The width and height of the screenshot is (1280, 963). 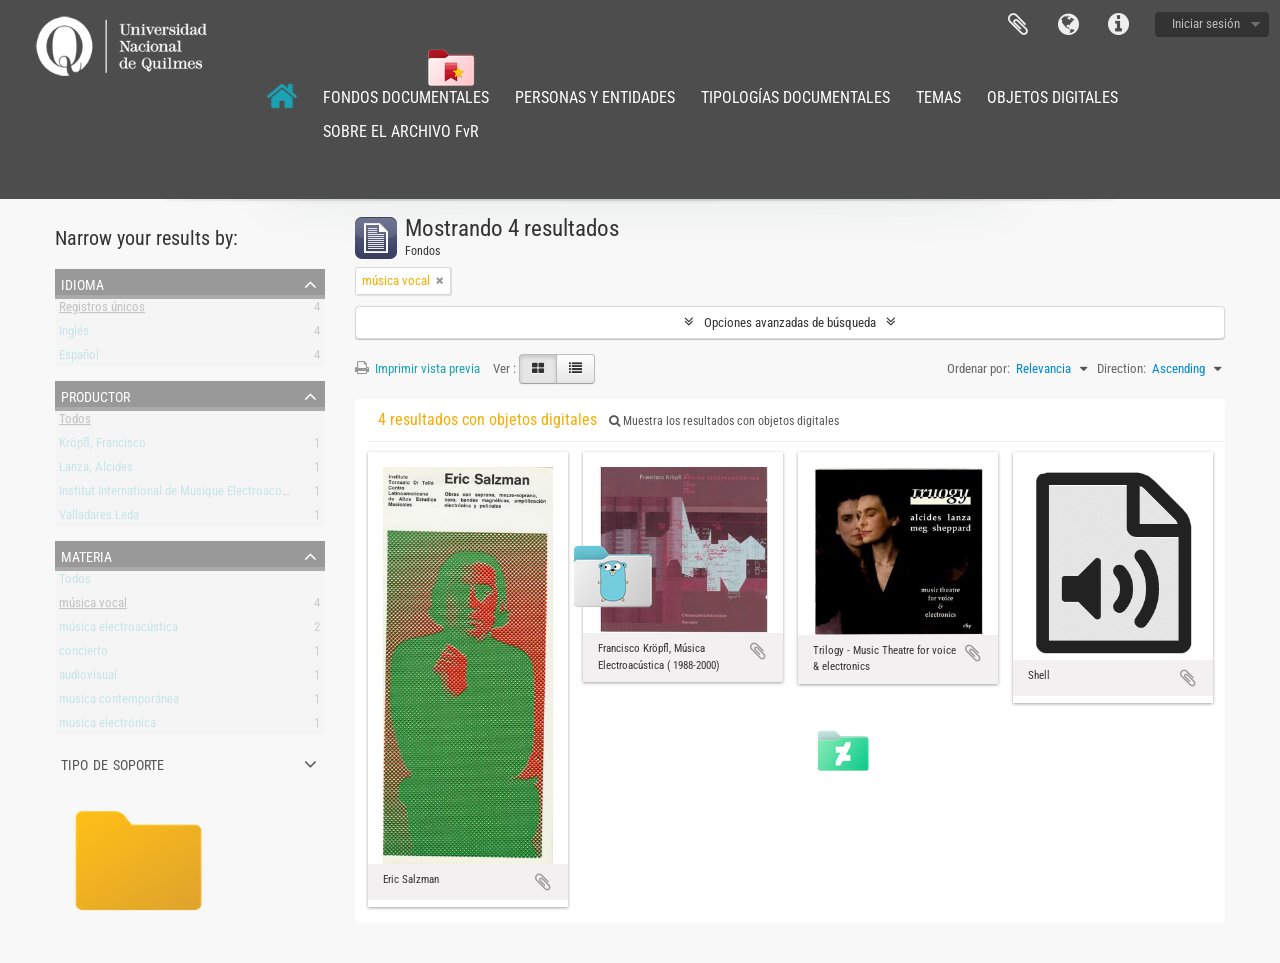 I want to click on open liveback folder, so click(x=138, y=864).